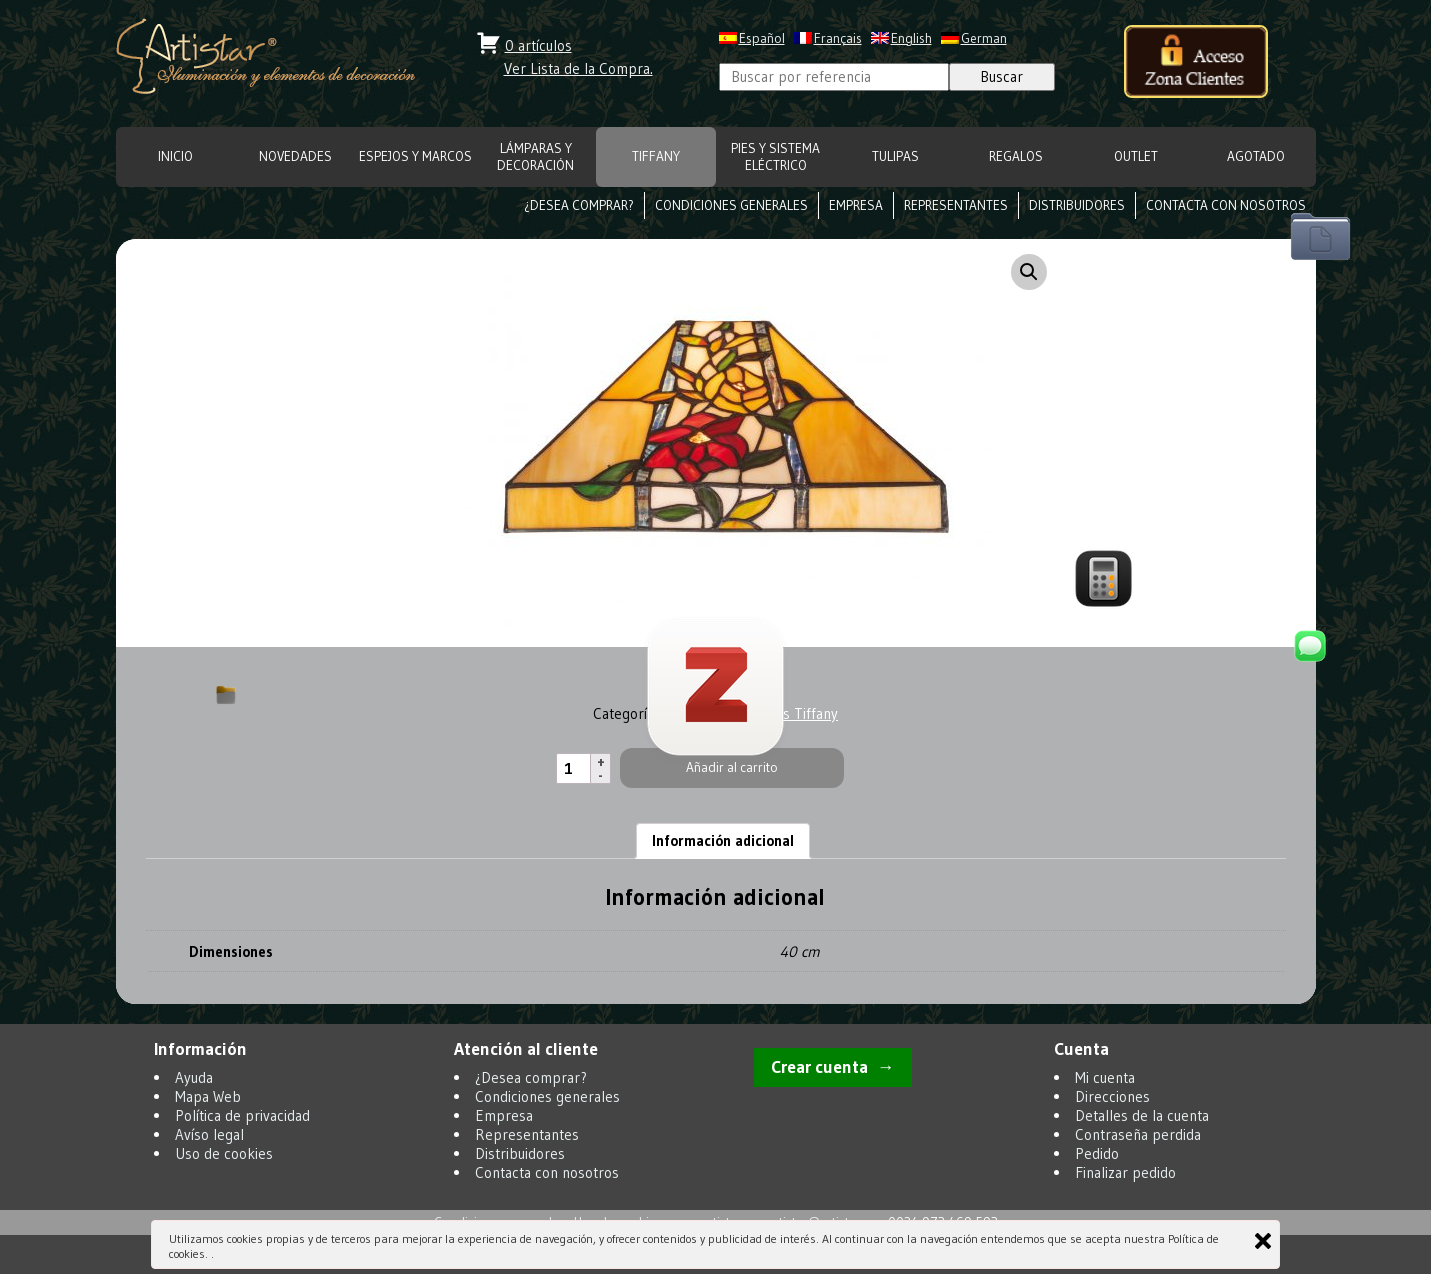  I want to click on open the calculator app, so click(1103, 578).